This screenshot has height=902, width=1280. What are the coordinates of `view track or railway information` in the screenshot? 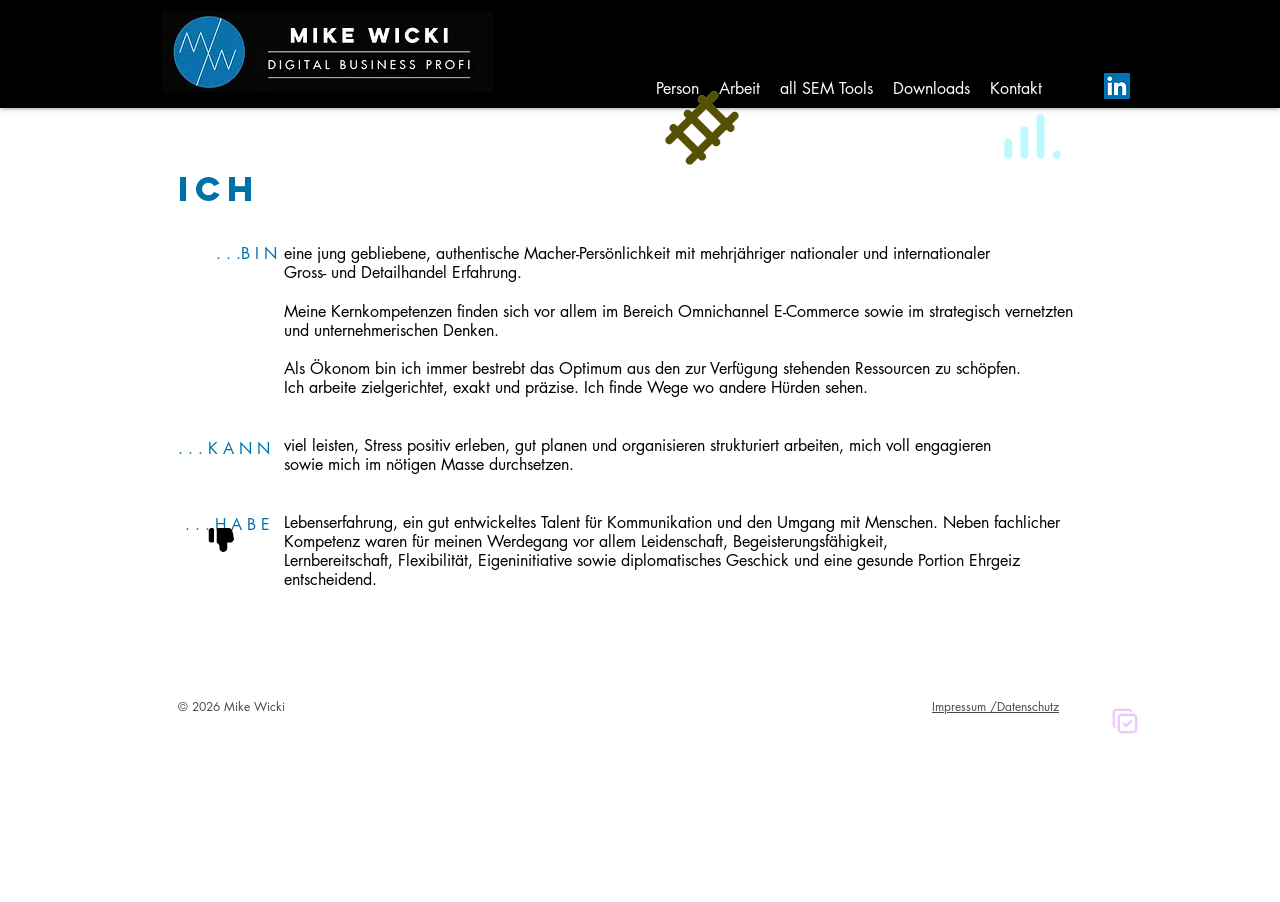 It's located at (702, 128).